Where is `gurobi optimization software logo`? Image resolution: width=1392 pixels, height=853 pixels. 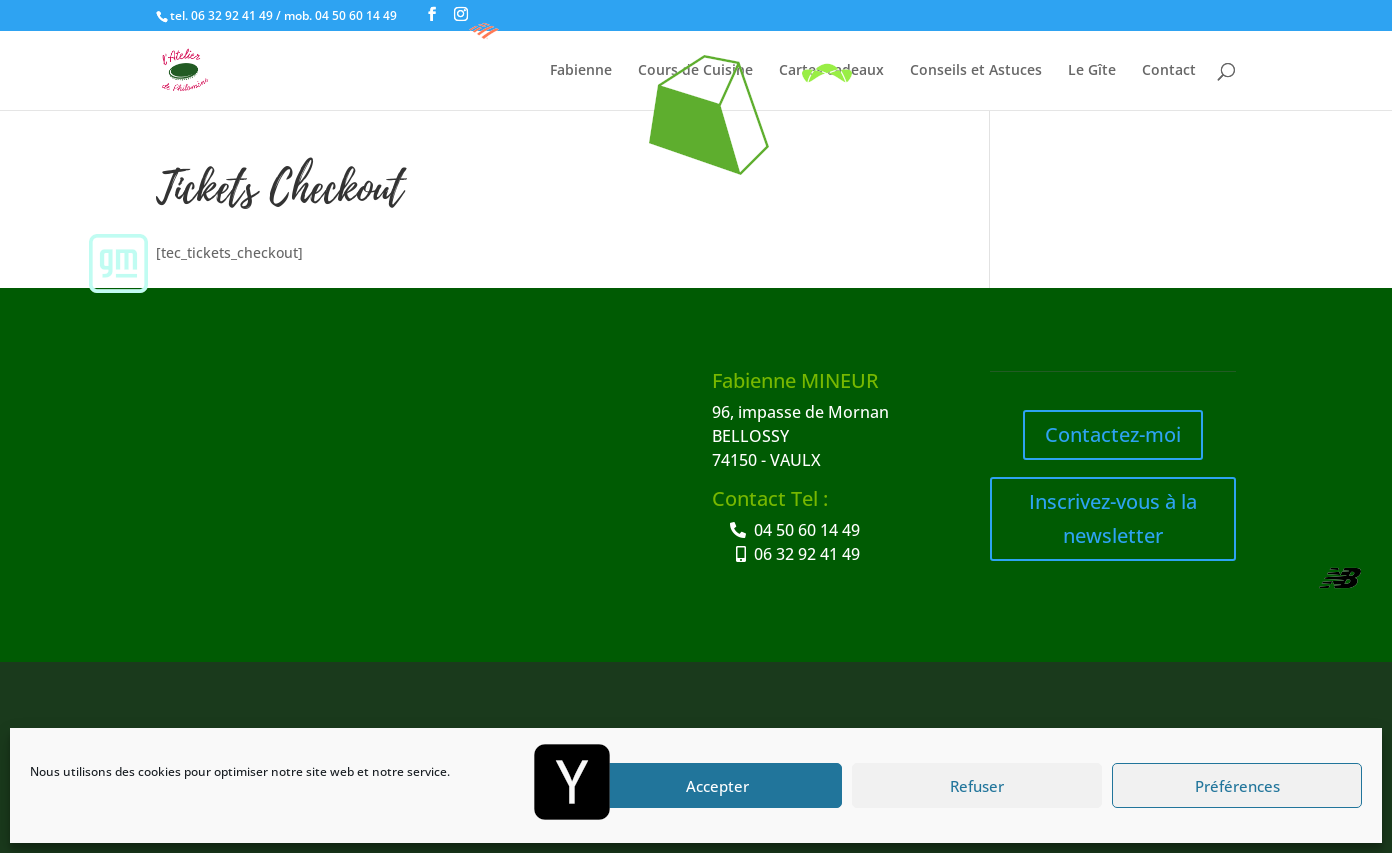 gurobi optimization software logo is located at coordinates (709, 115).